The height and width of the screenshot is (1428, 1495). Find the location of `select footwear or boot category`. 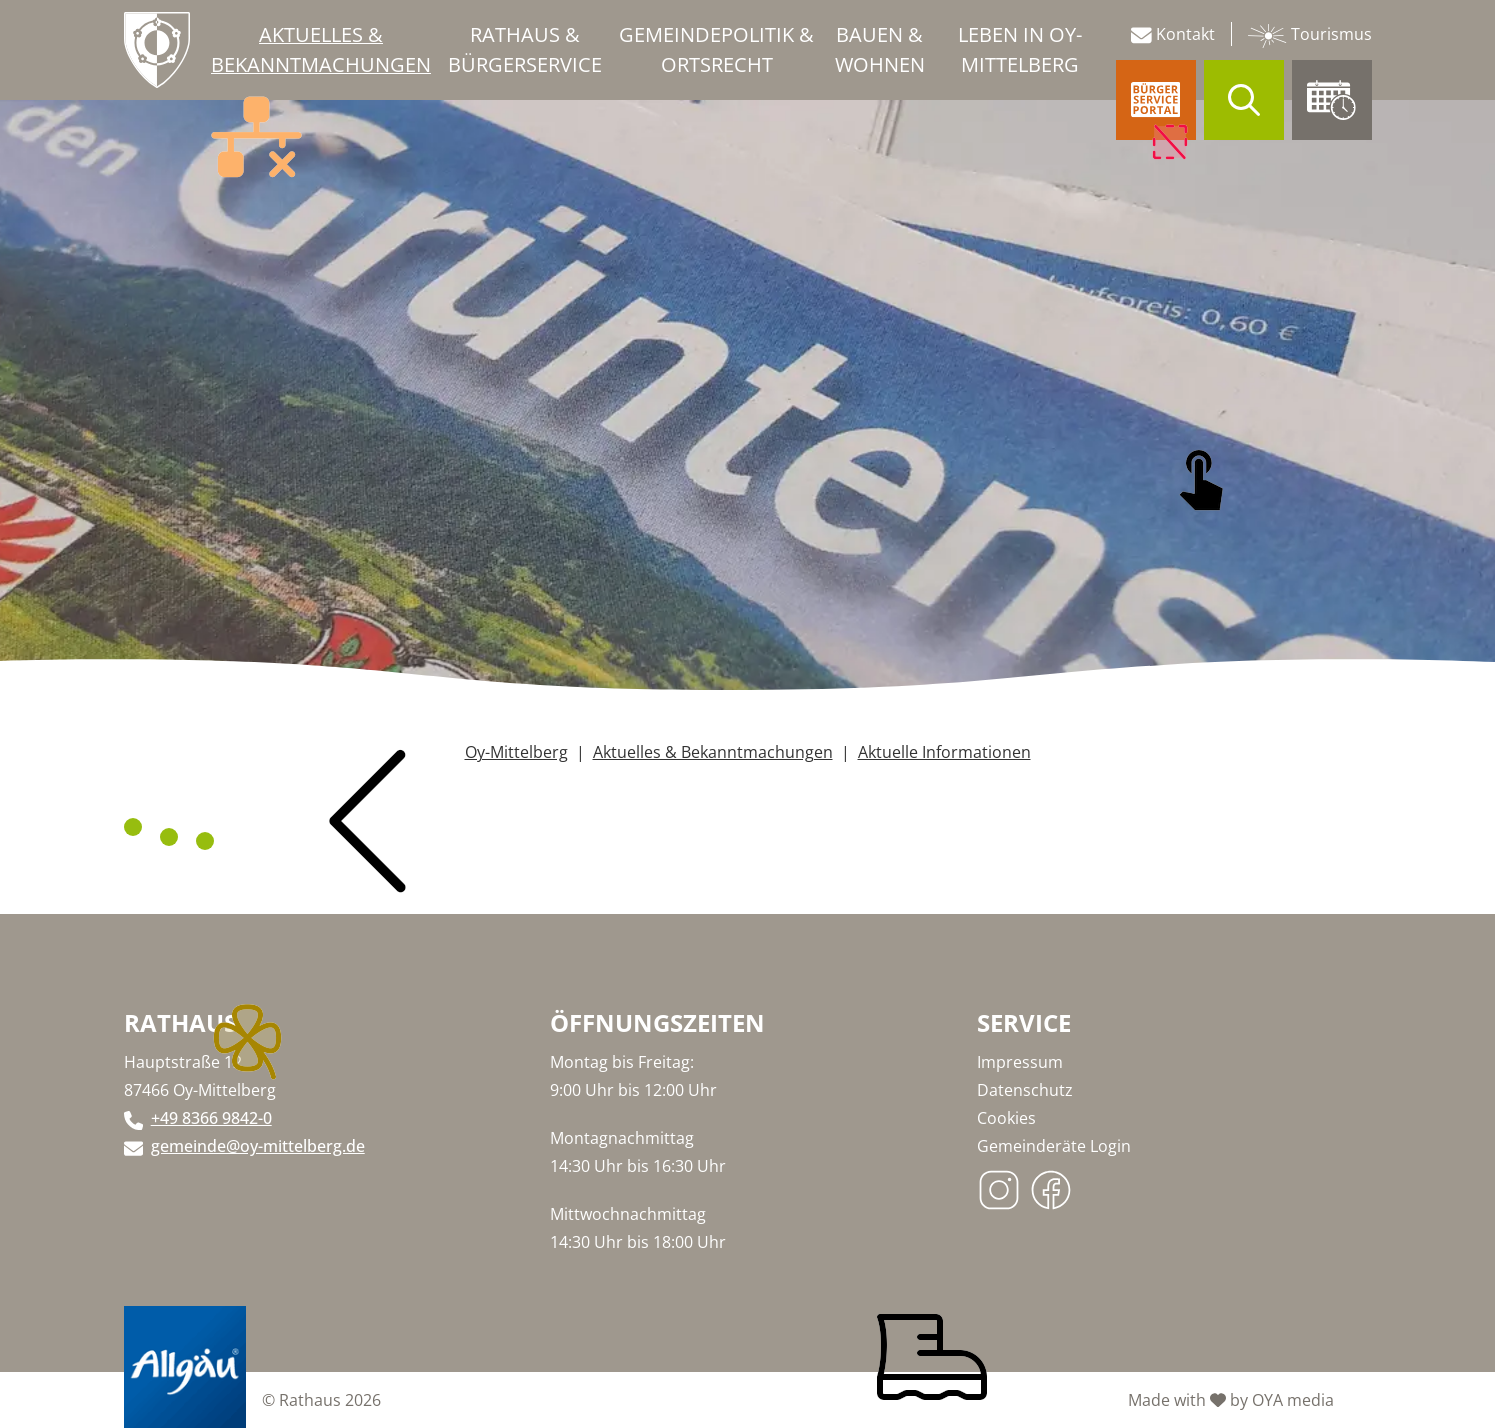

select footwear or boot category is located at coordinates (928, 1357).